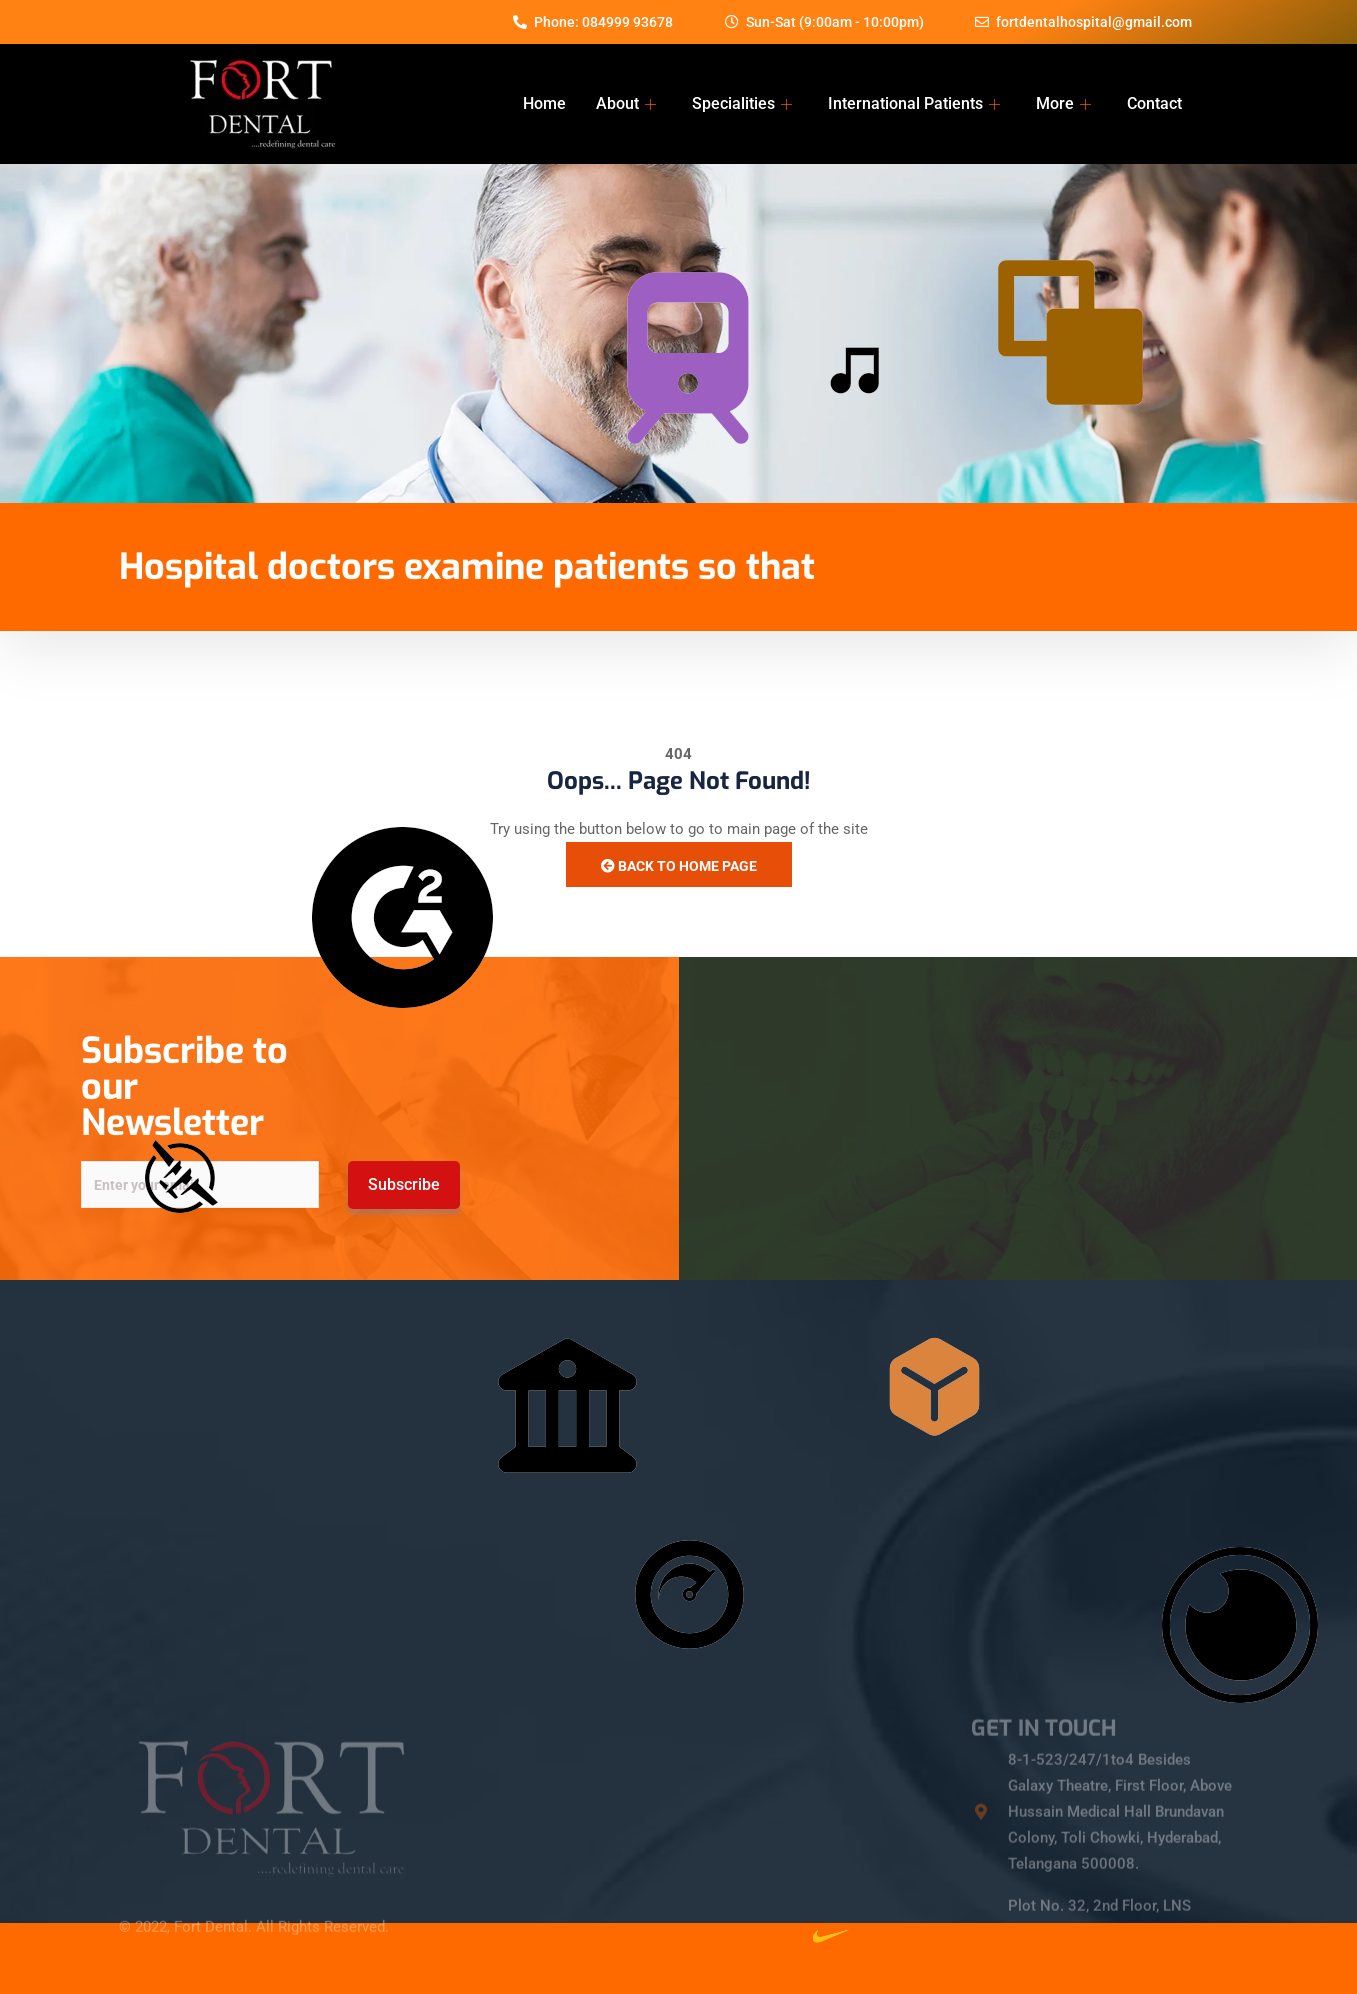  Describe the element at coordinates (831, 1936) in the screenshot. I see `Nike brand logo` at that location.